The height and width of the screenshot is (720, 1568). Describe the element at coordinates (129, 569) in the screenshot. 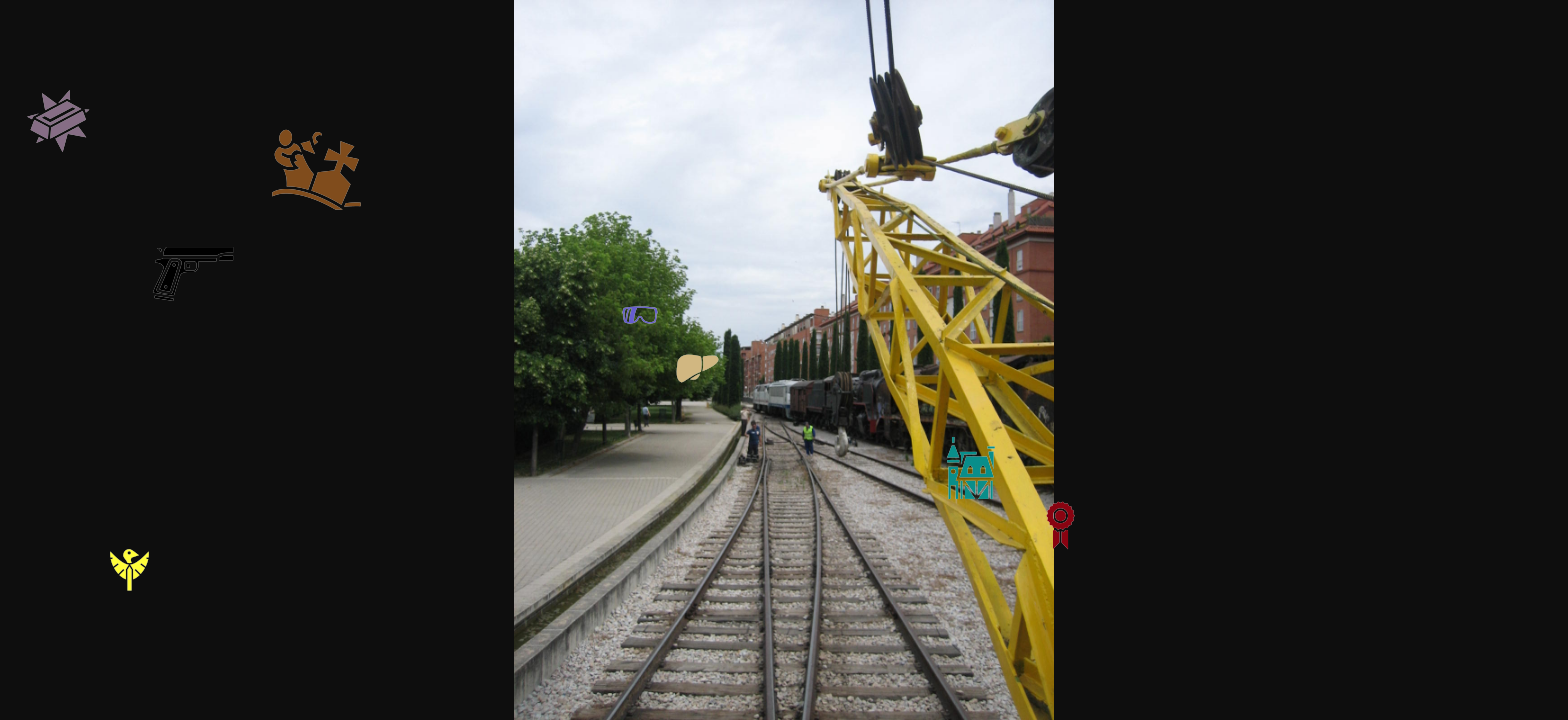

I see `royal or ceremonial item in a fantasy game inventory` at that location.